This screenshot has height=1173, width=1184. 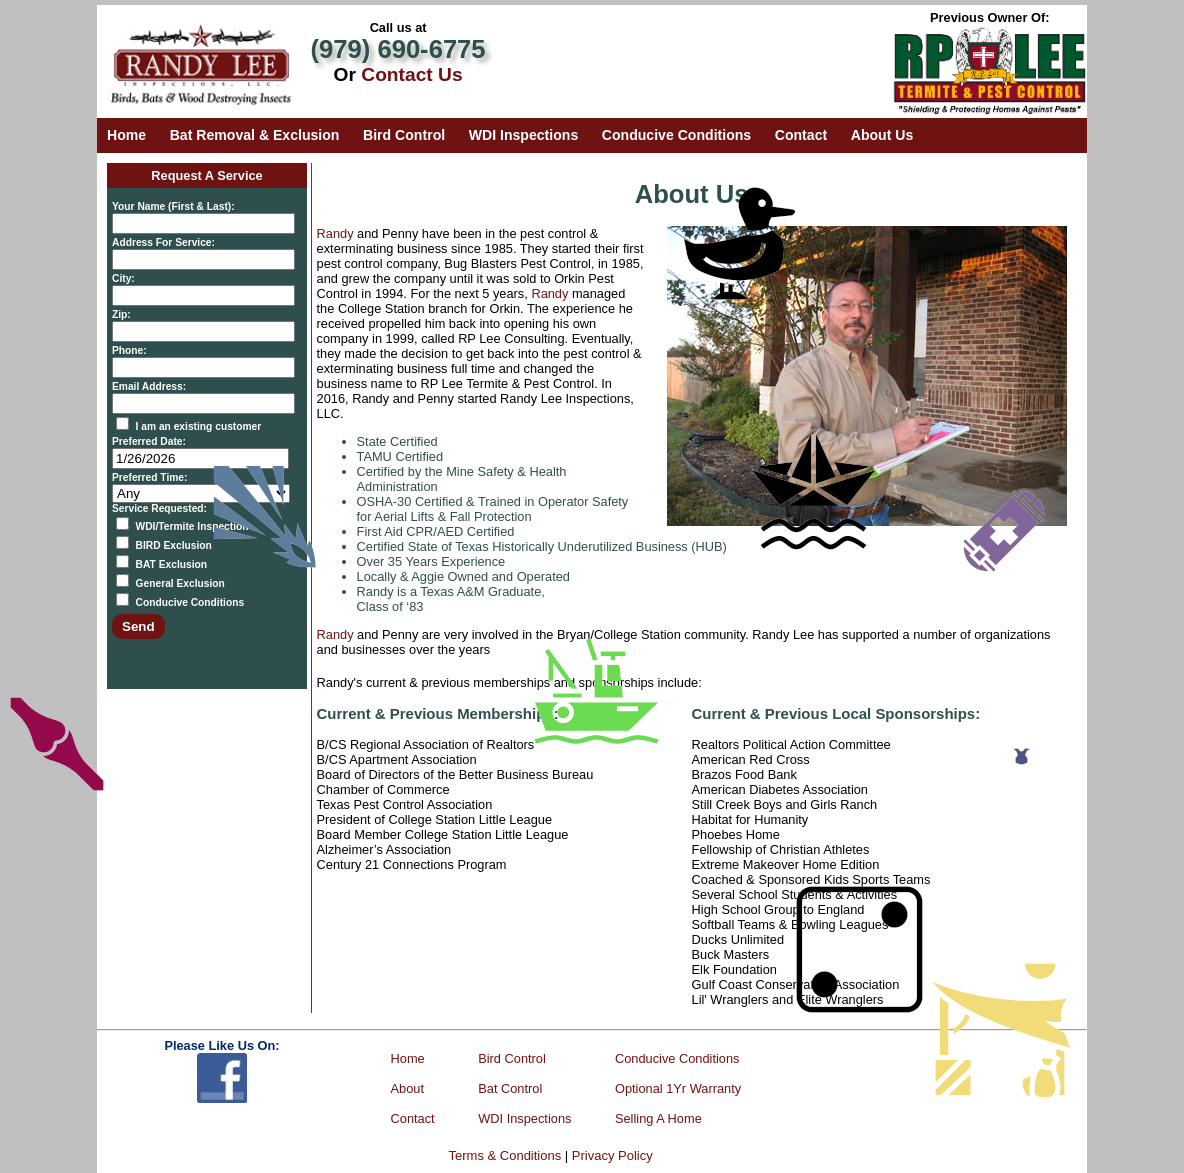 What do you see at coordinates (739, 243) in the screenshot?
I see `decorative duck icon for game interface` at bounding box center [739, 243].